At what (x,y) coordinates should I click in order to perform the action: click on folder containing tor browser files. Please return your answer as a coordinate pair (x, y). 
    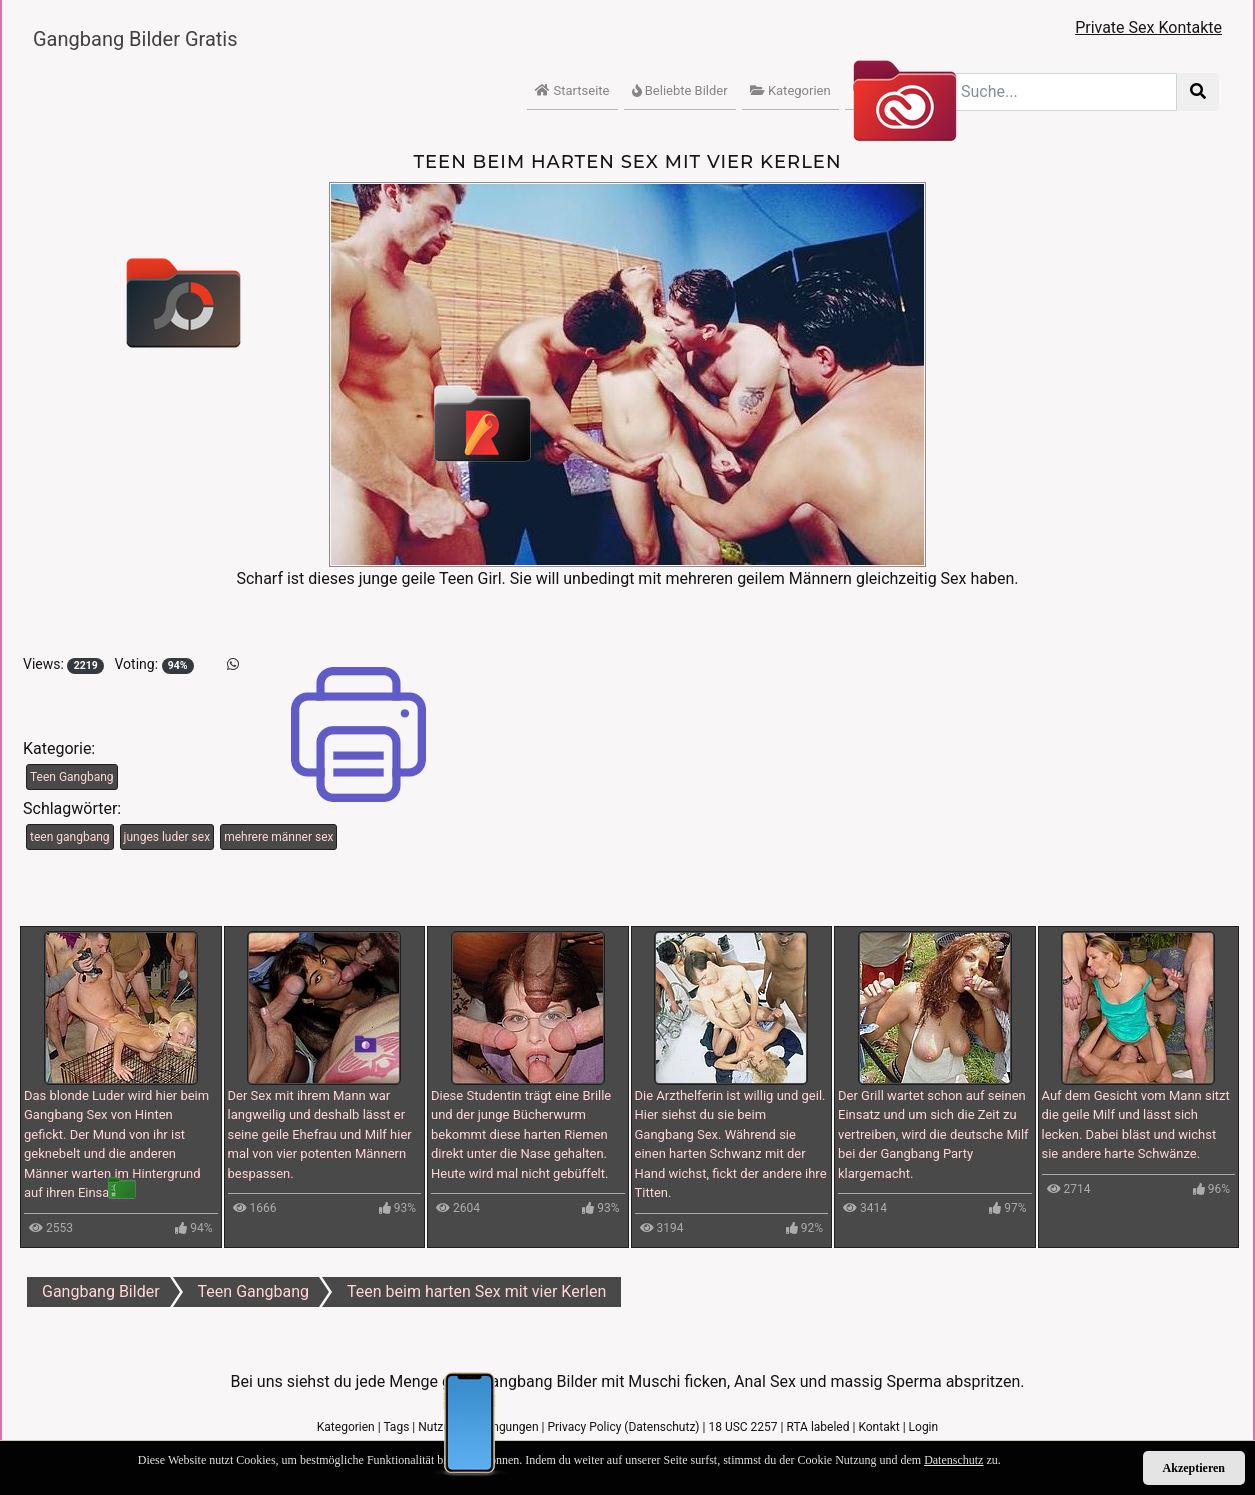
    Looking at the image, I should click on (365, 1044).